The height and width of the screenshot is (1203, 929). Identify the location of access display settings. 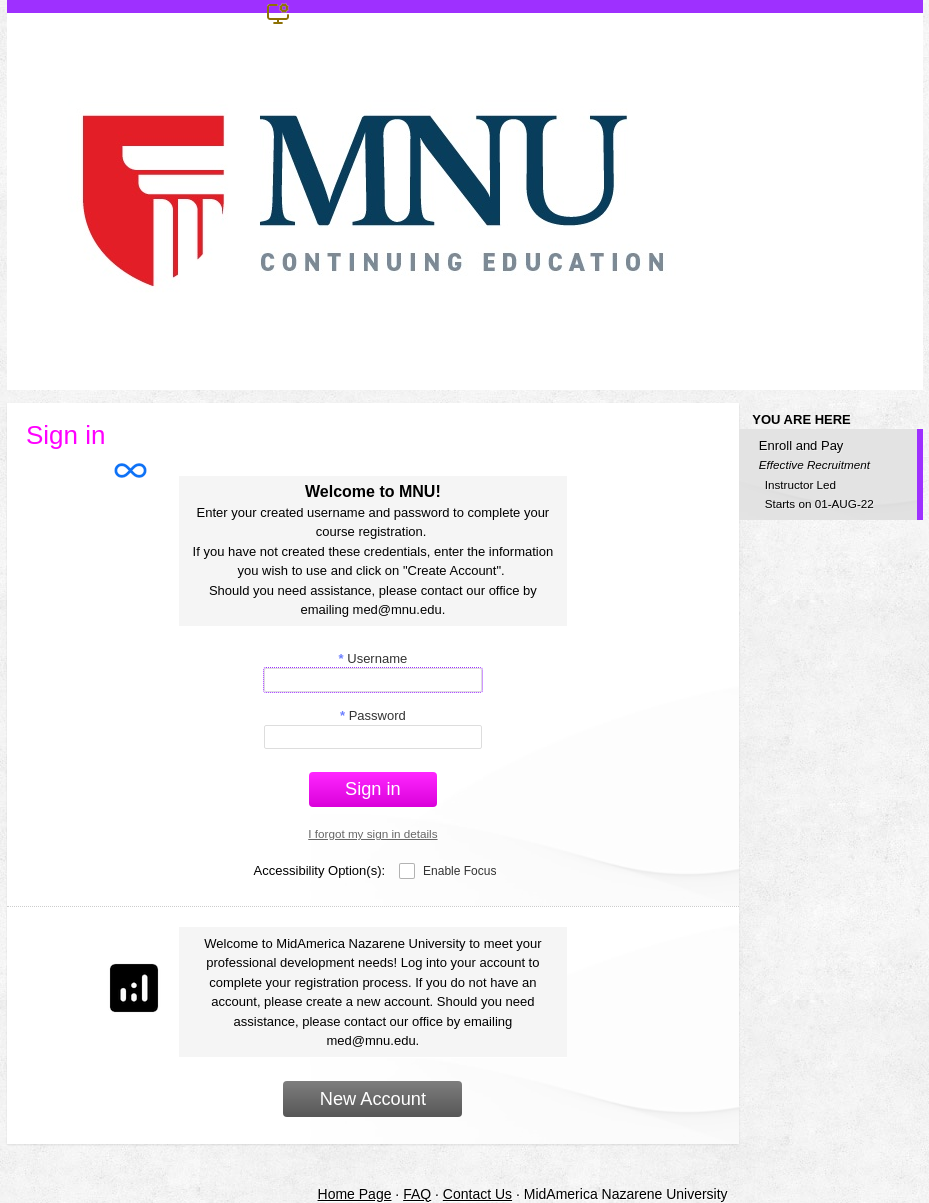
(278, 14).